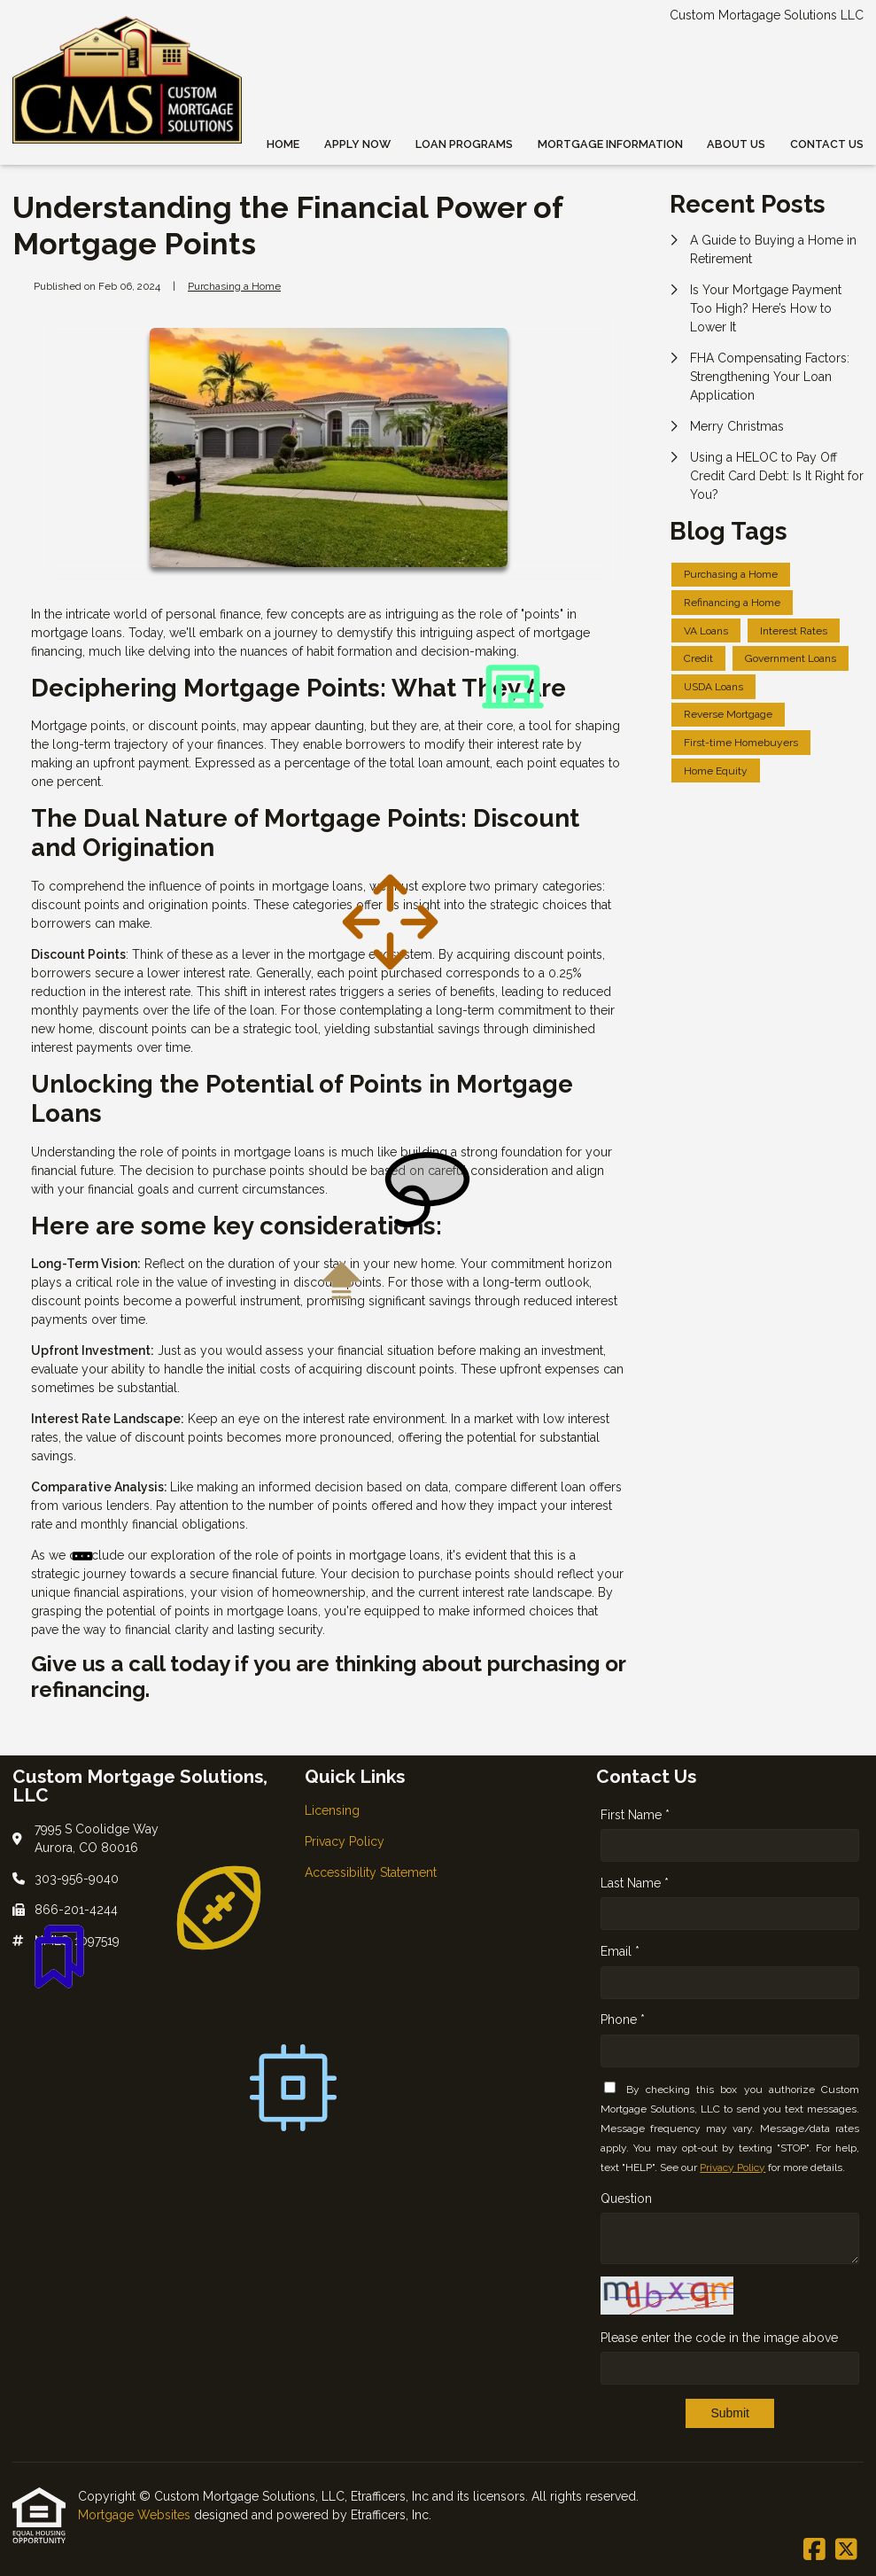 This screenshot has width=876, height=2576. What do you see at coordinates (513, 688) in the screenshot?
I see `open whiteboard or presentation mode` at bounding box center [513, 688].